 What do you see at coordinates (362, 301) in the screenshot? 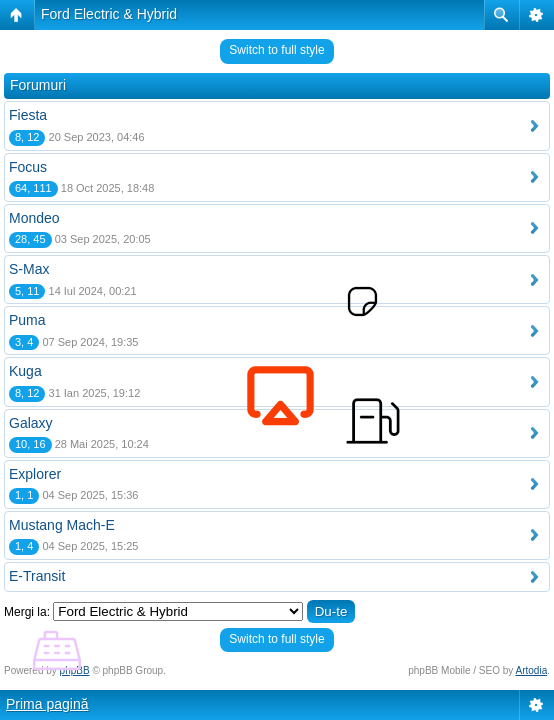
I see `add a sticker to your message` at bounding box center [362, 301].